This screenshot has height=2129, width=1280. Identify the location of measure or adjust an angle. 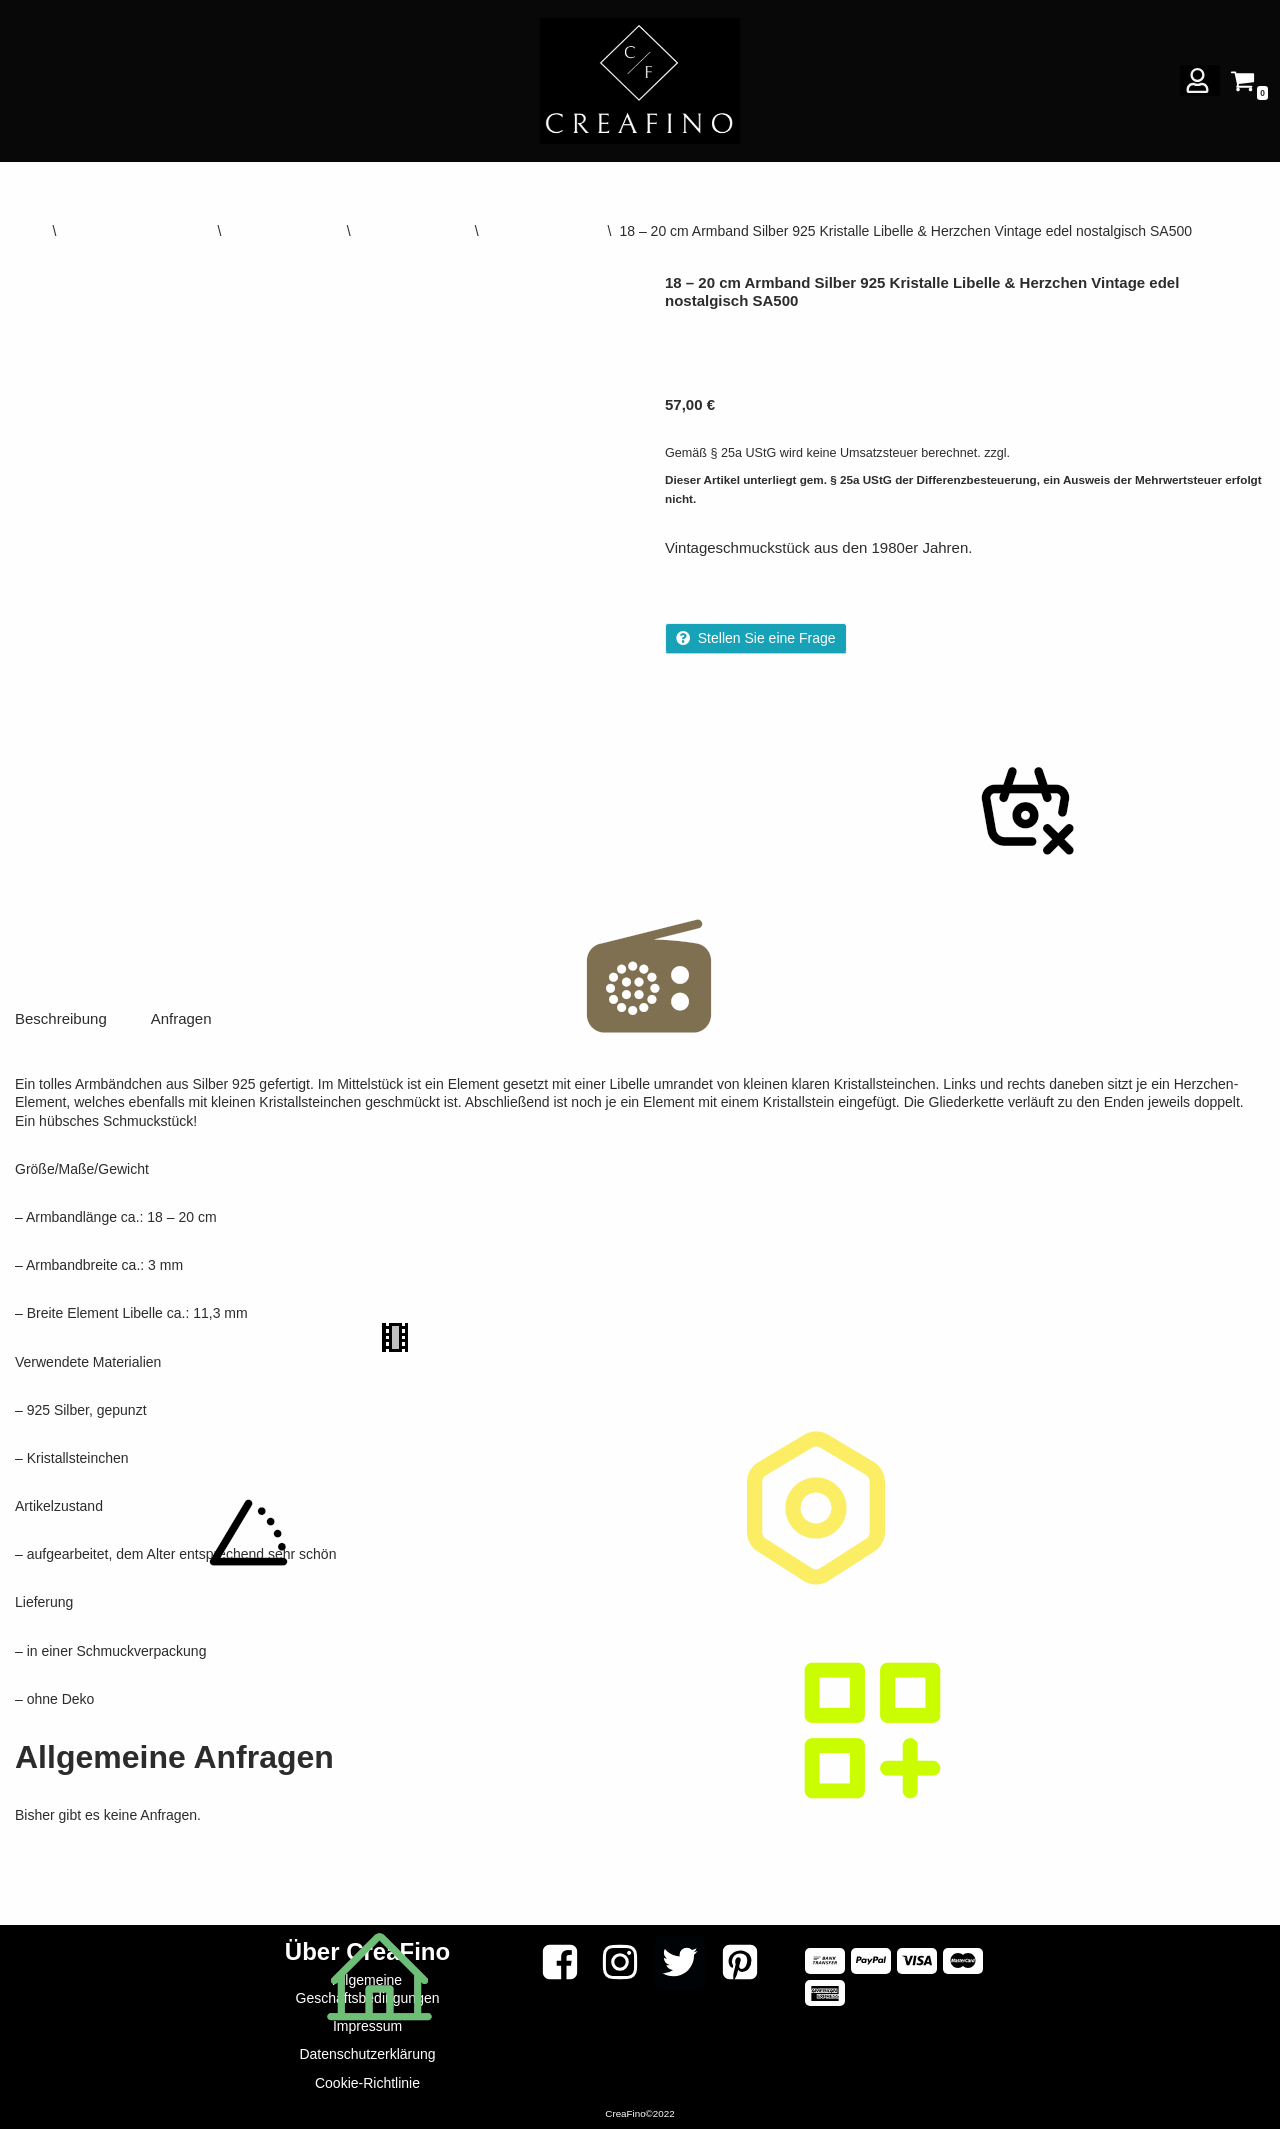
(248, 1534).